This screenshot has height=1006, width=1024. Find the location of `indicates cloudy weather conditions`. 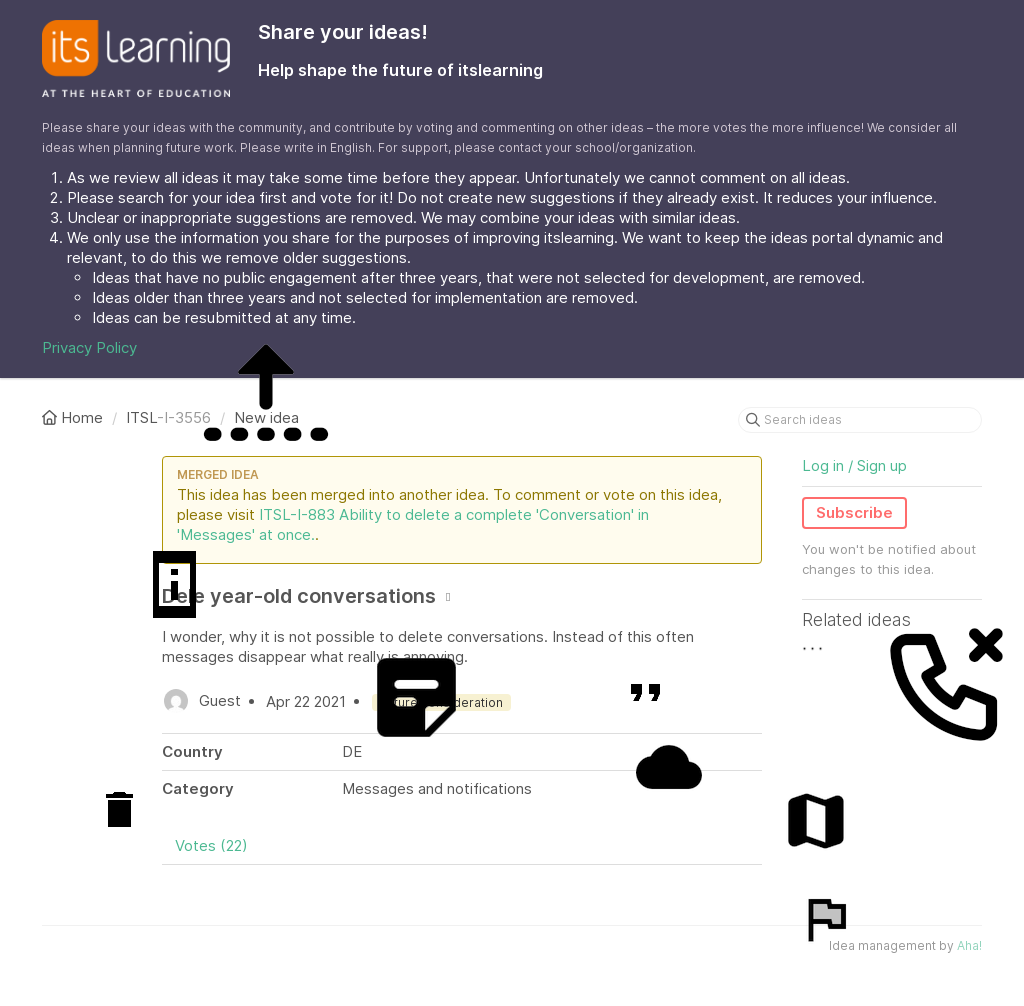

indicates cloudy weather conditions is located at coordinates (669, 767).